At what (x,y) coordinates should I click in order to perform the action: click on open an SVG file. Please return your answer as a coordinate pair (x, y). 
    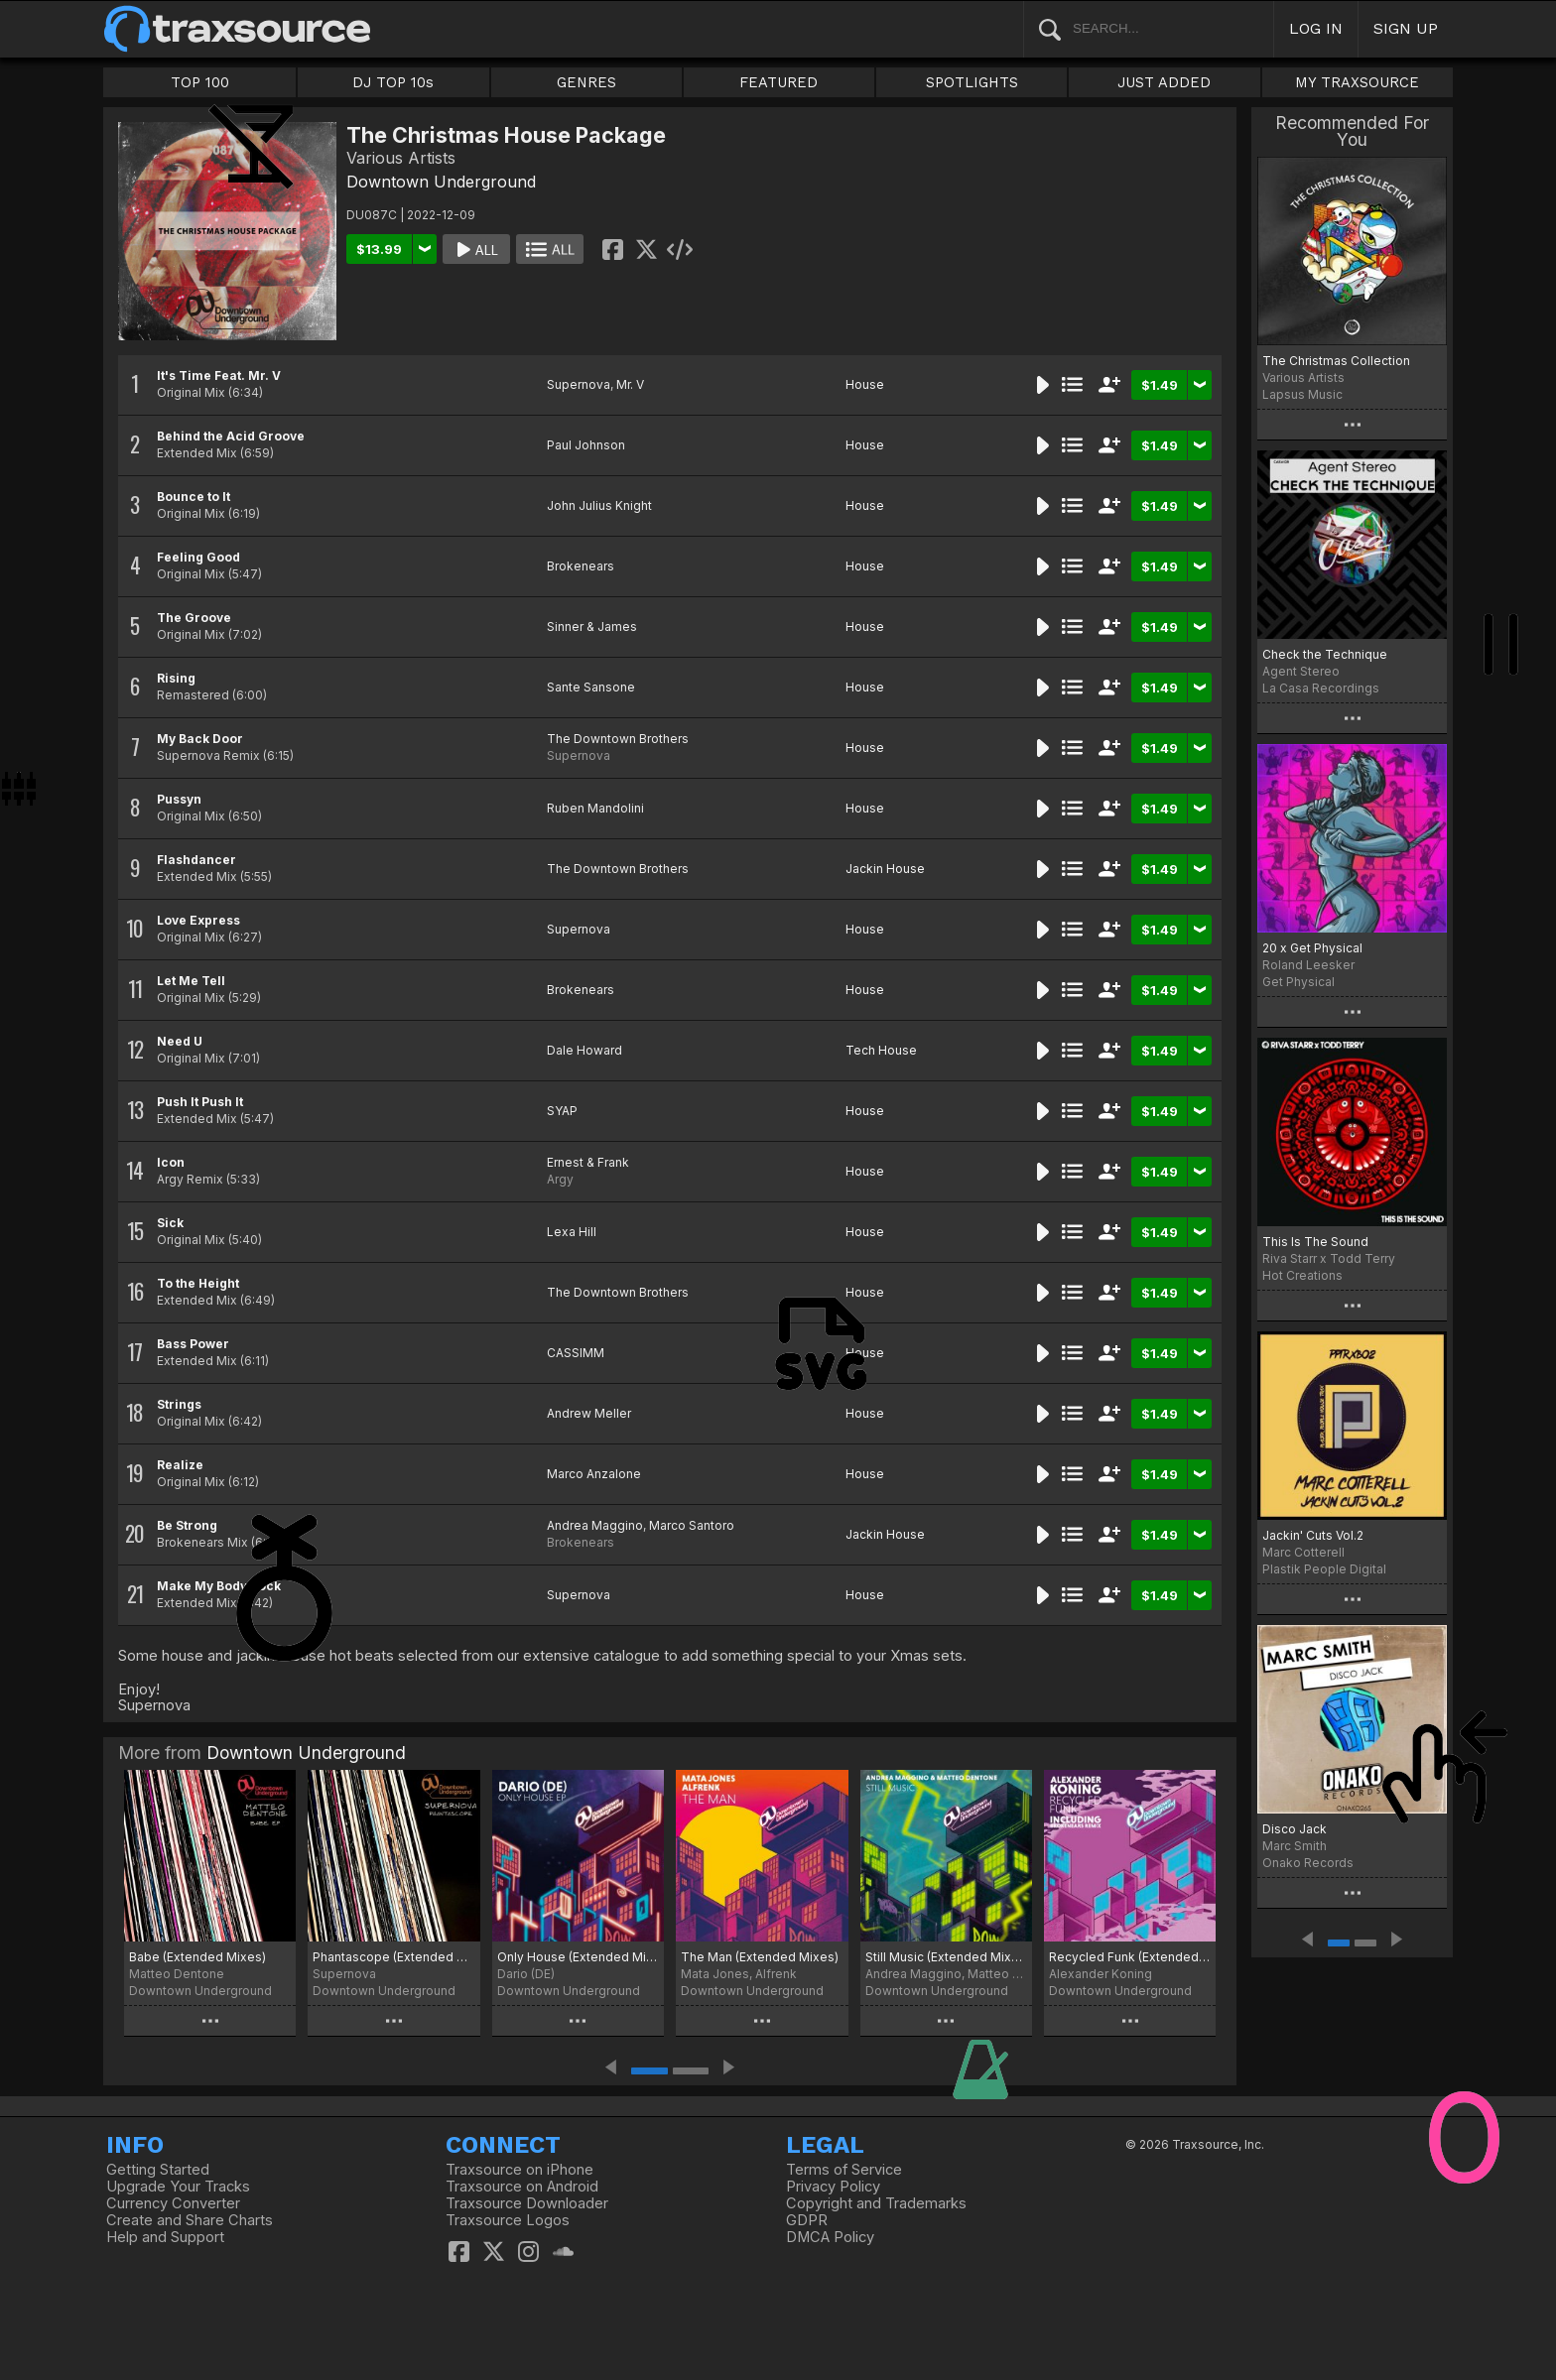
    Looking at the image, I should click on (822, 1347).